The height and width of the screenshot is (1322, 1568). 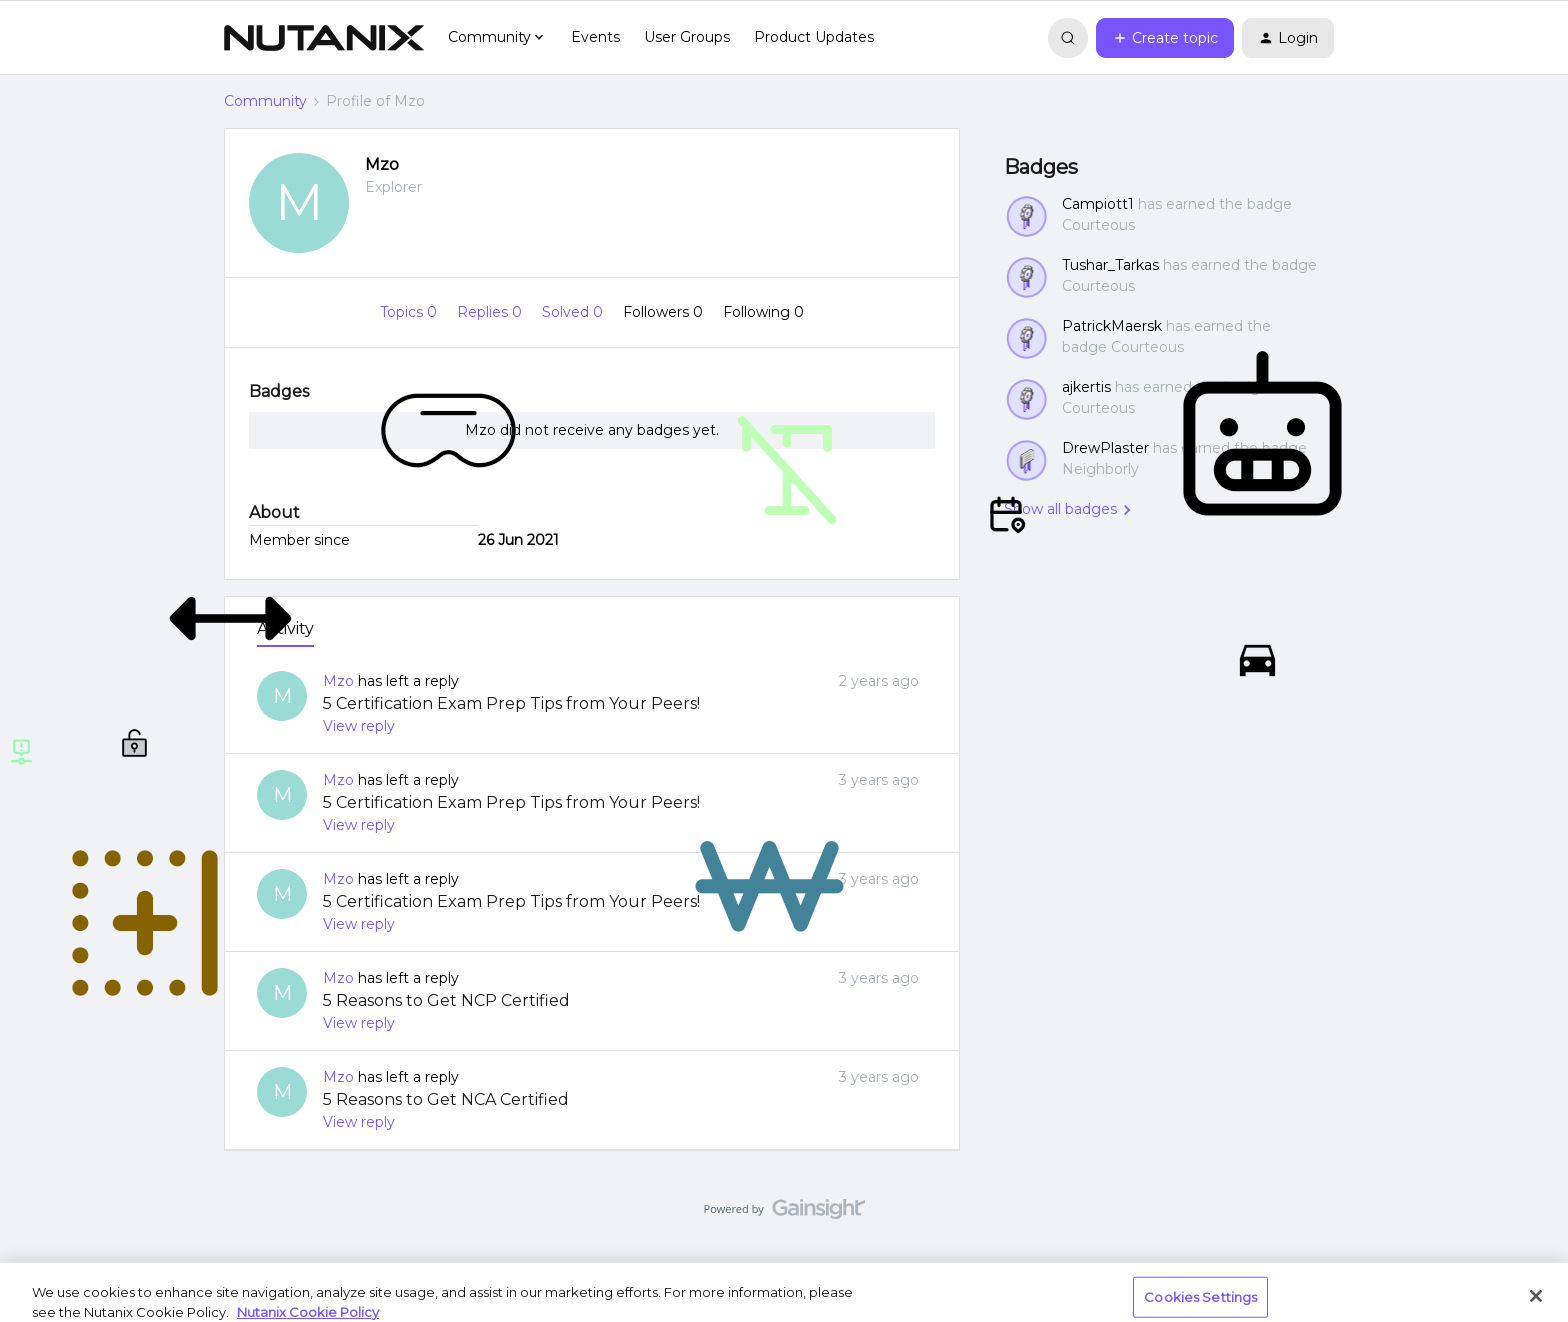 I want to click on add a right border to selected element, so click(x=145, y=923).